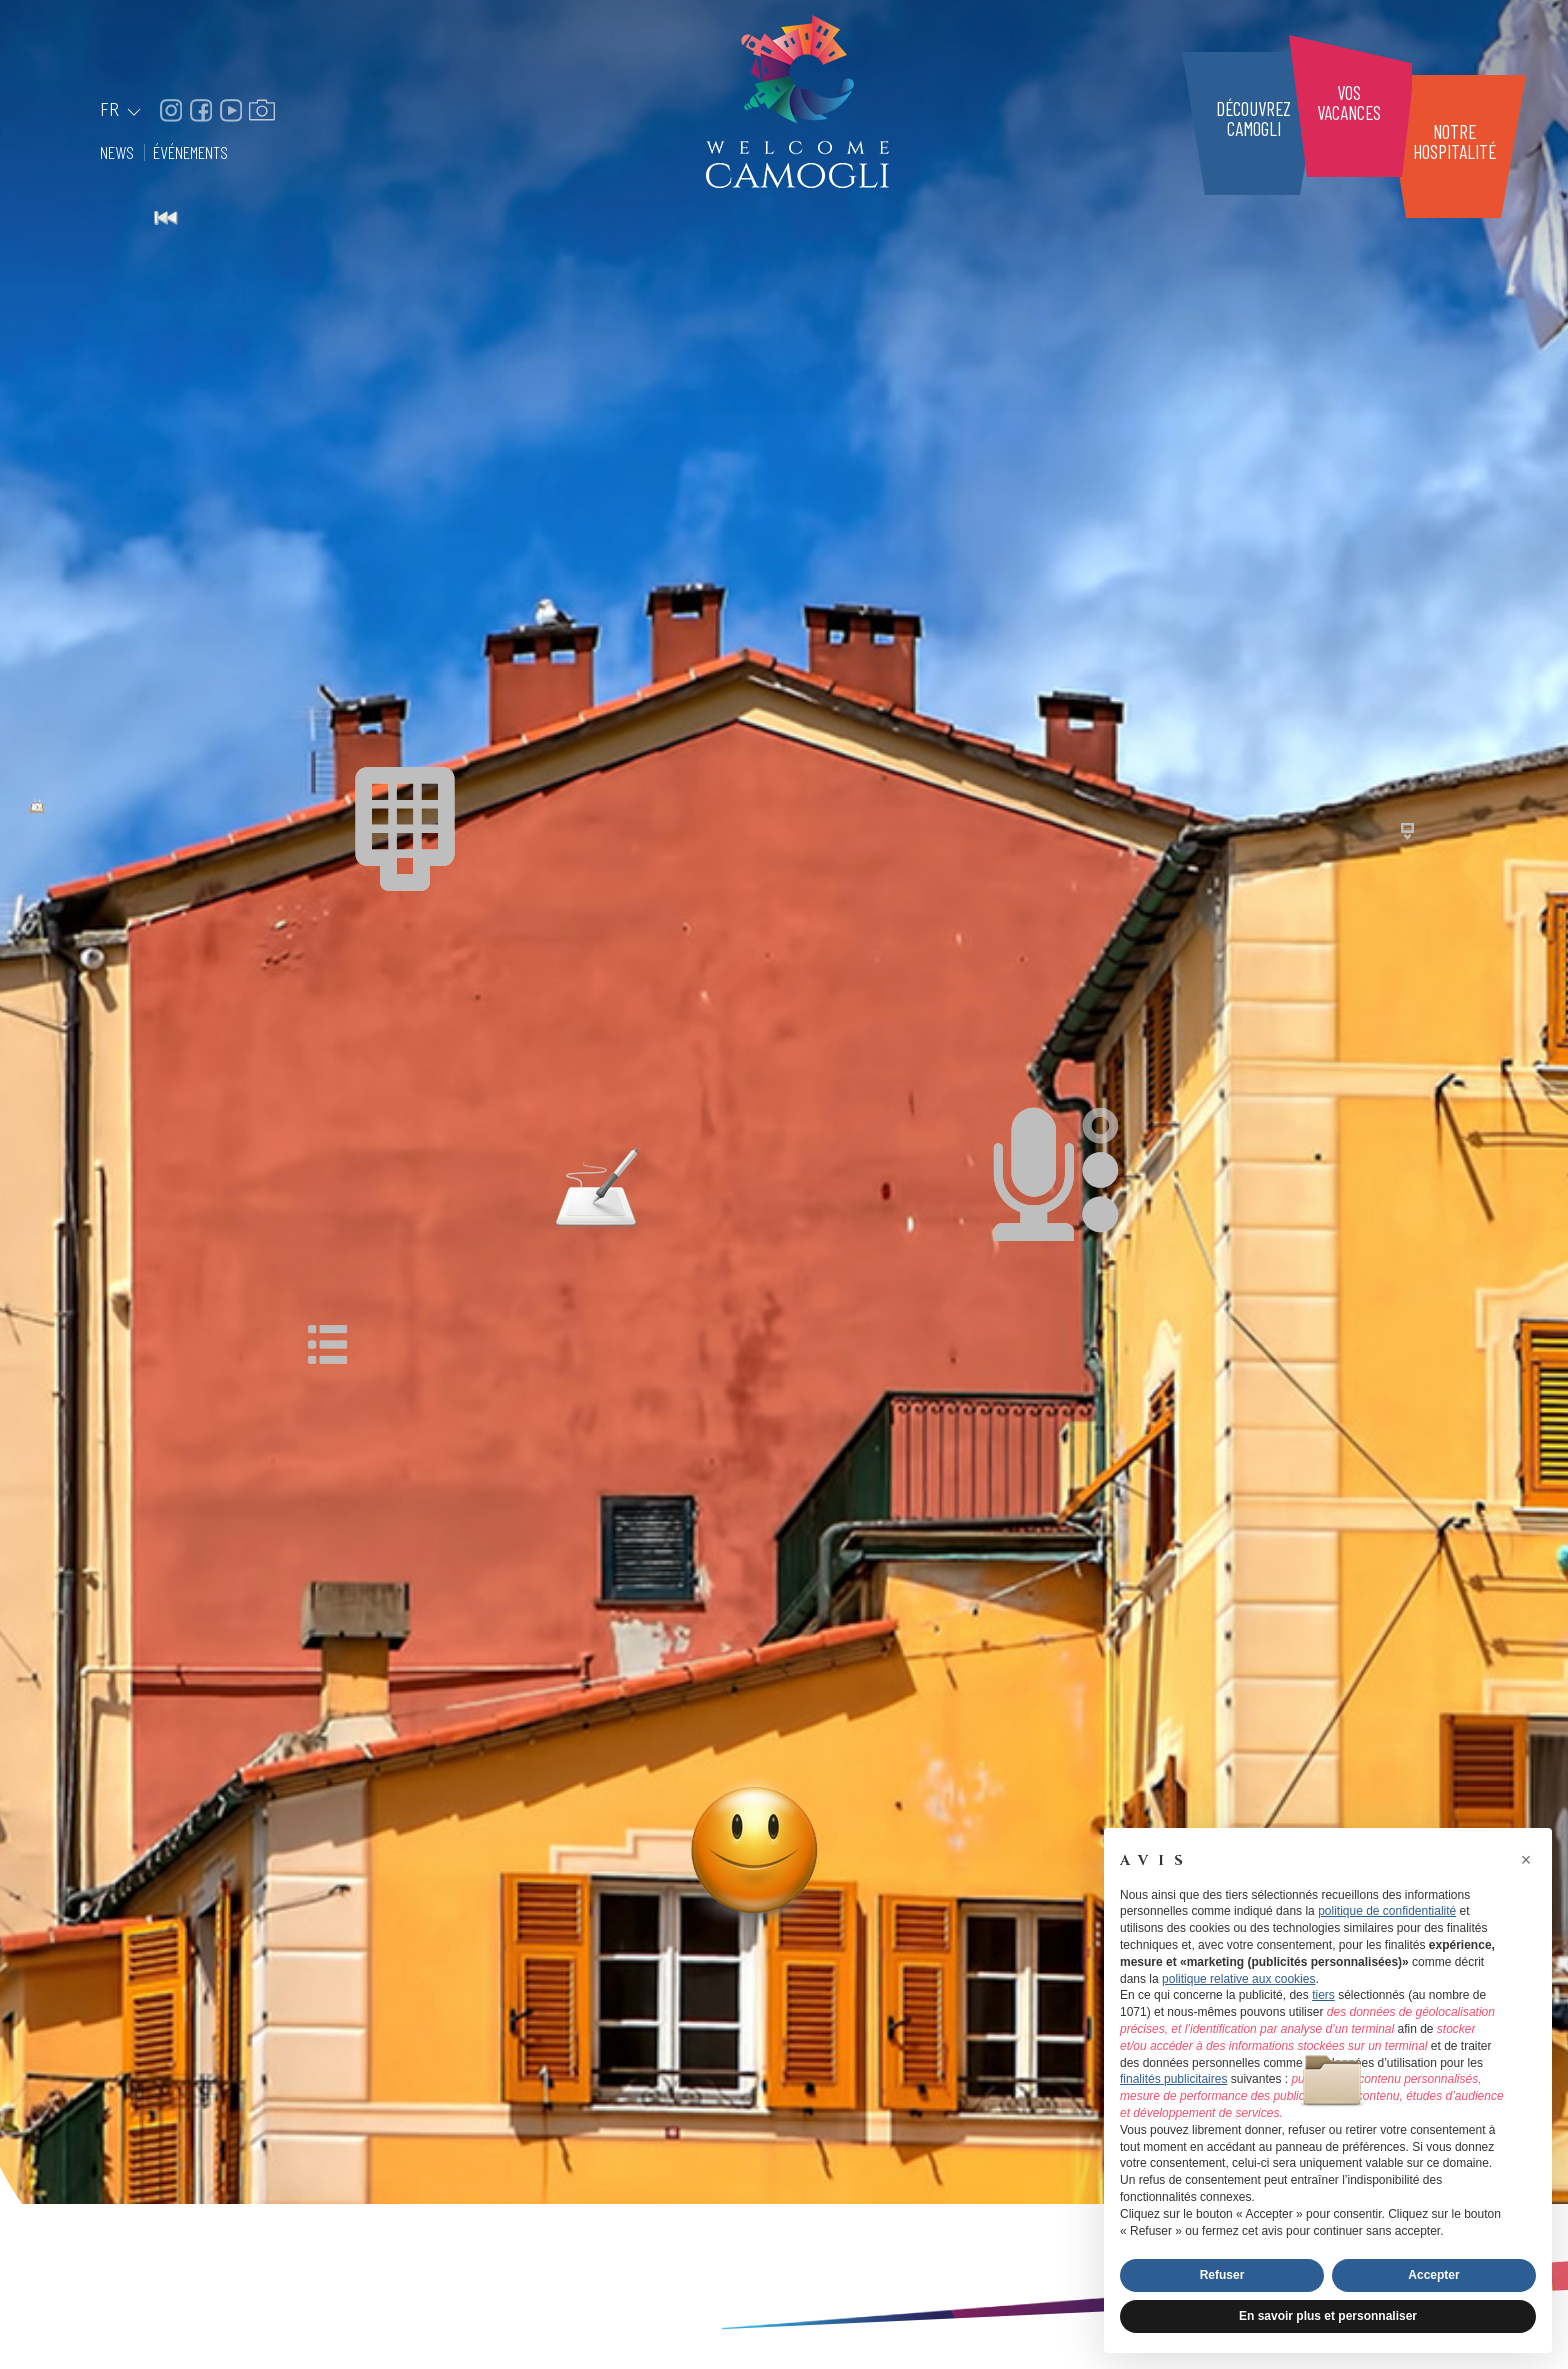  Describe the element at coordinates (165, 217) in the screenshot. I see `skip to previous track` at that location.